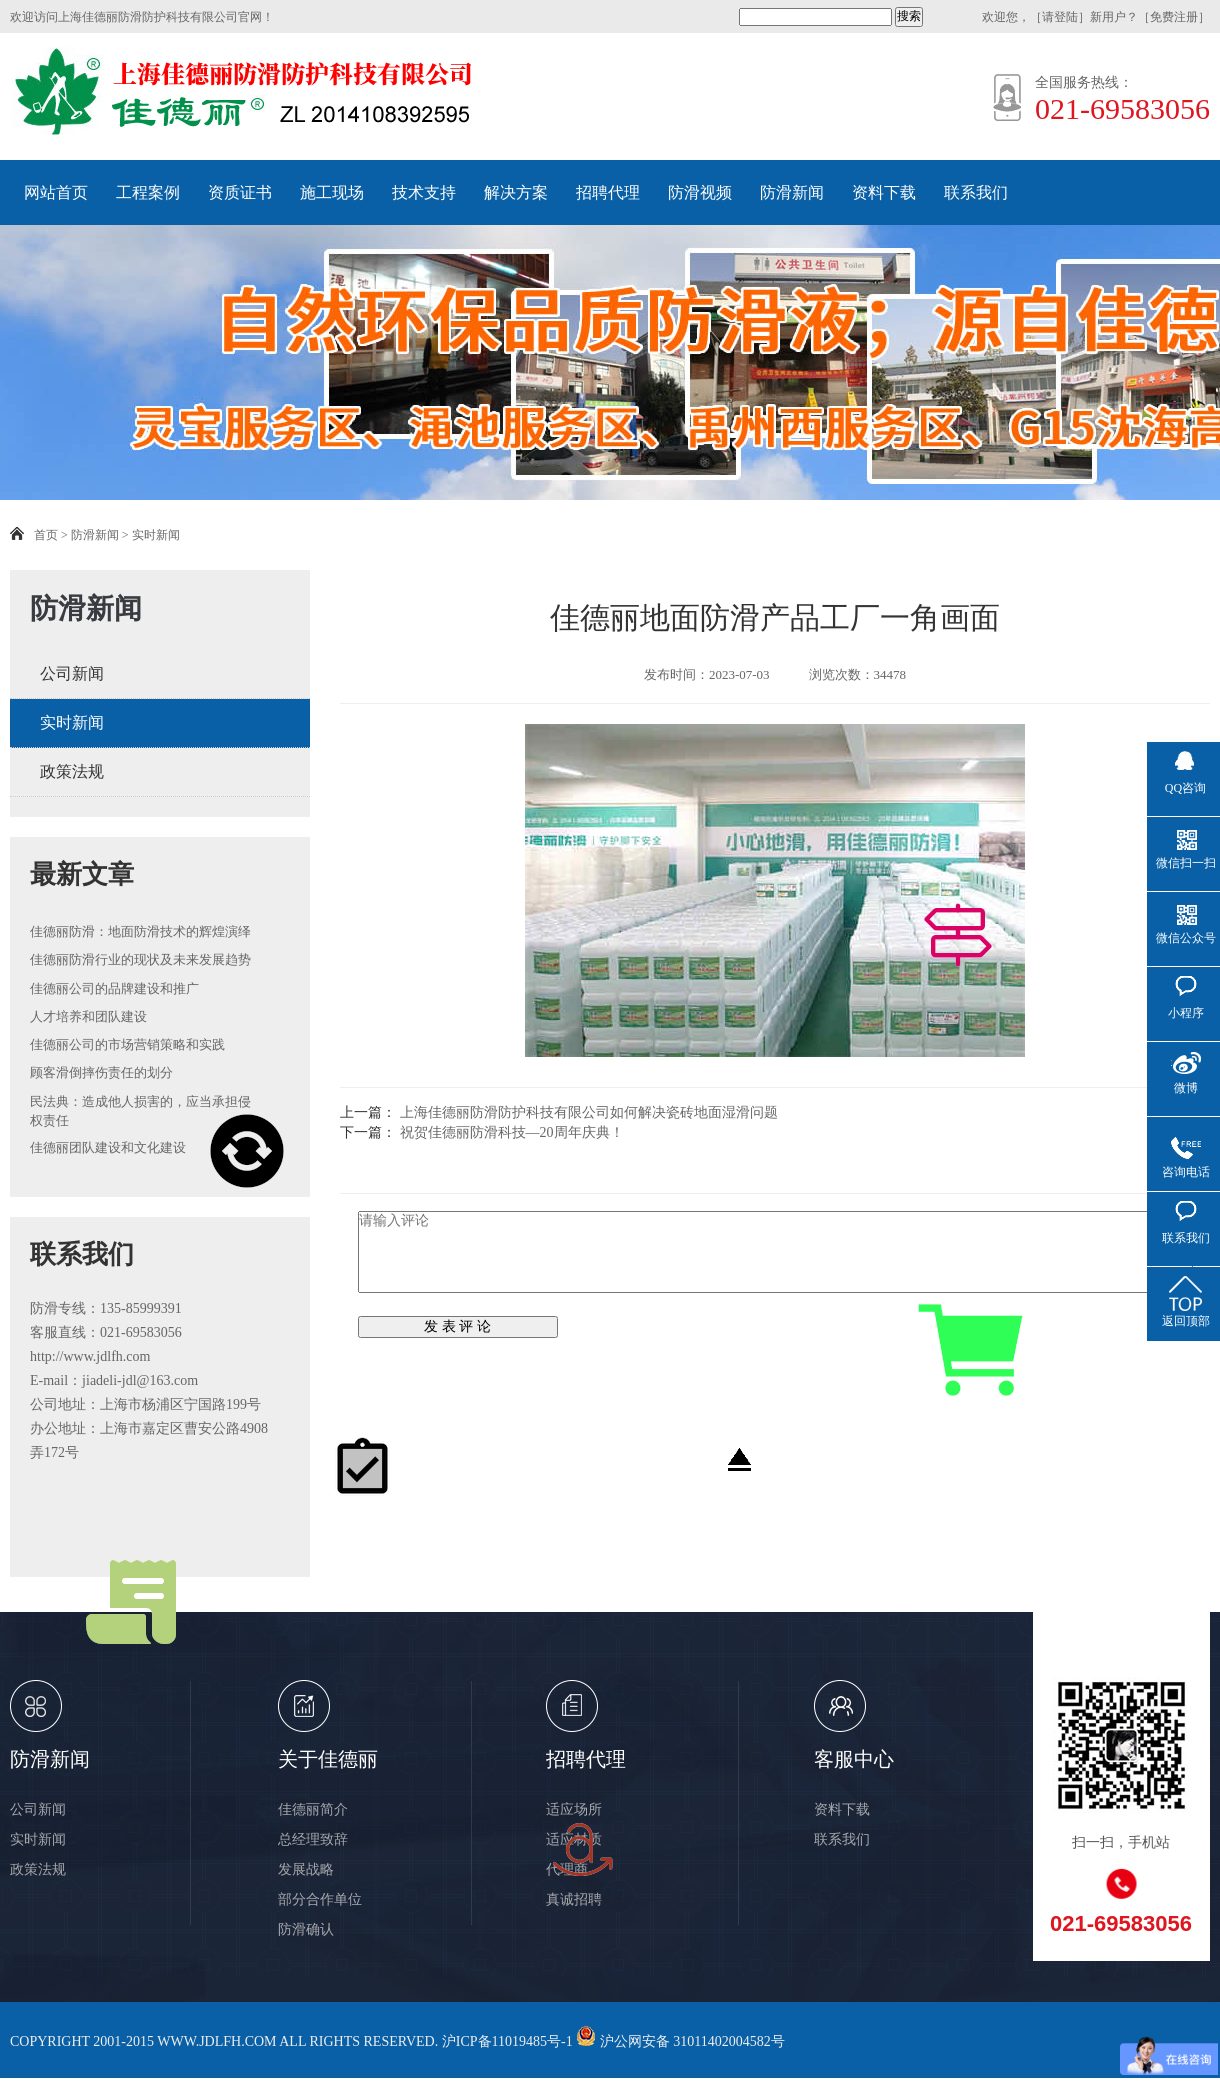 This screenshot has height=2082, width=1220. I want to click on view your shopping cart, so click(972, 1350).